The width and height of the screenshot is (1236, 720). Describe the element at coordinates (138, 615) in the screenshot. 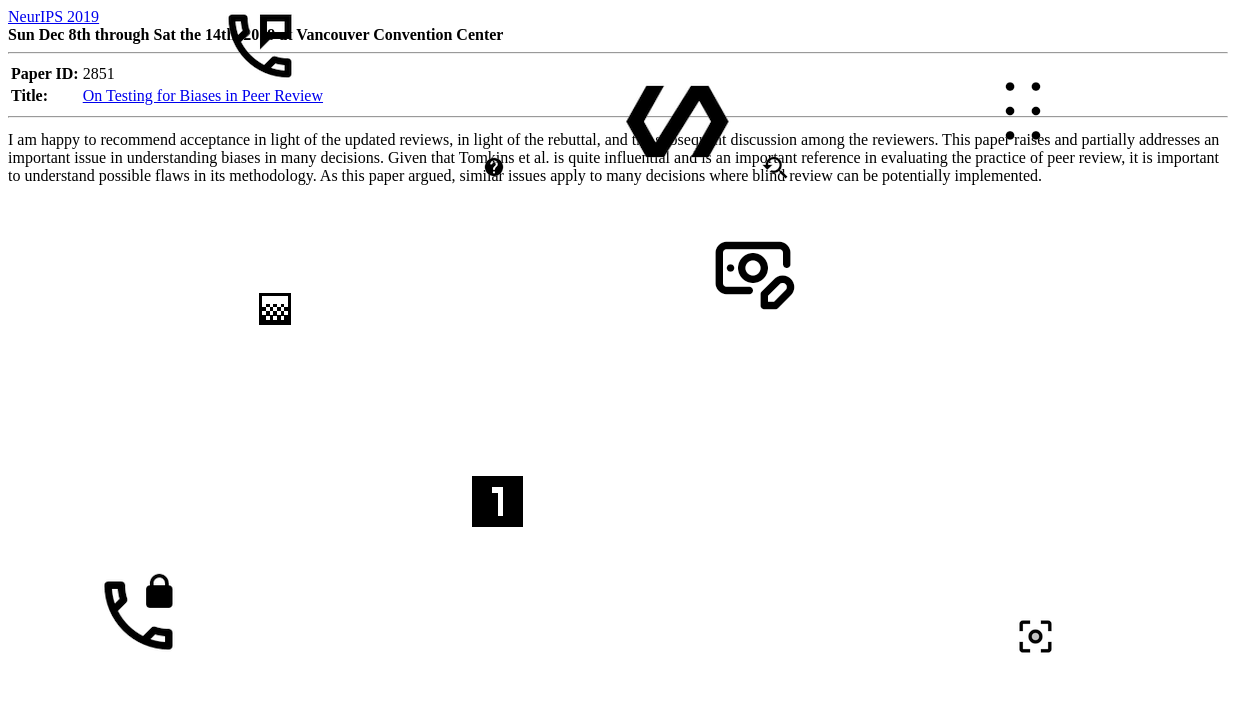

I see `phone is locked or secured` at that location.